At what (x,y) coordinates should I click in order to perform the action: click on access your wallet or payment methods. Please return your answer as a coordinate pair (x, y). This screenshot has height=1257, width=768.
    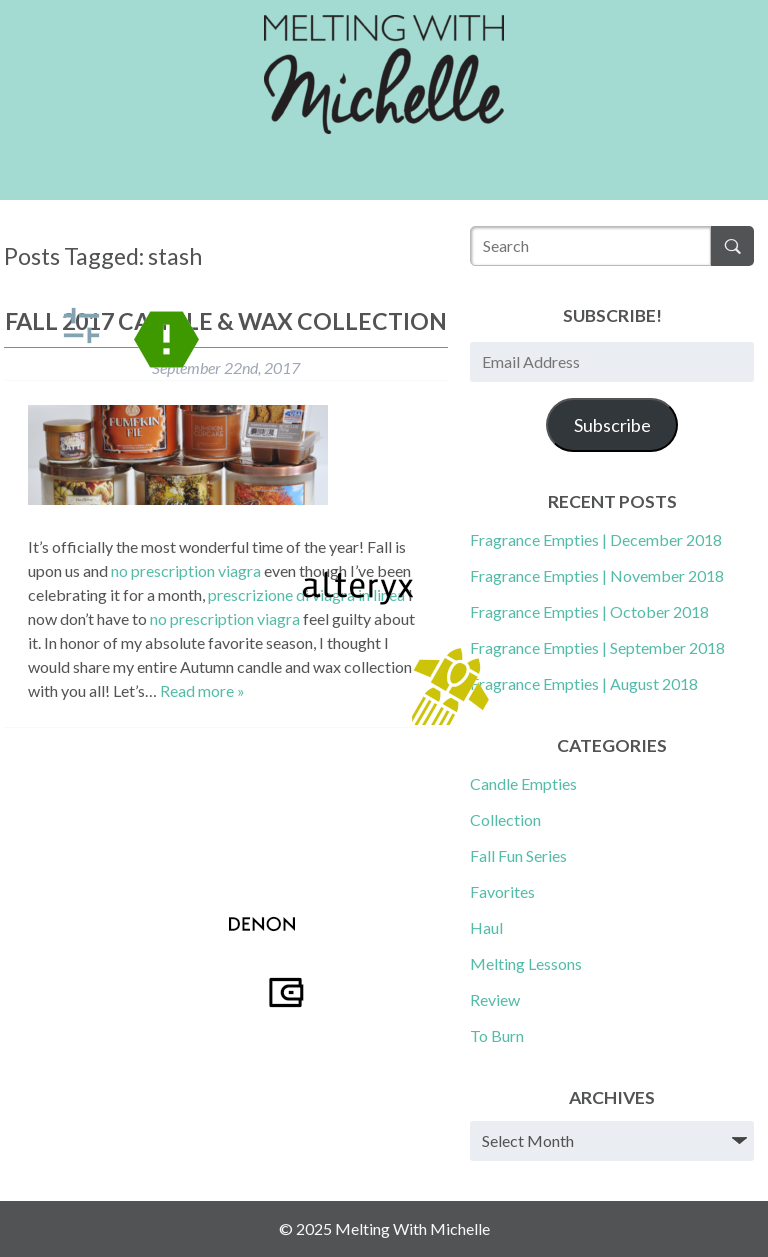
    Looking at the image, I should click on (285, 992).